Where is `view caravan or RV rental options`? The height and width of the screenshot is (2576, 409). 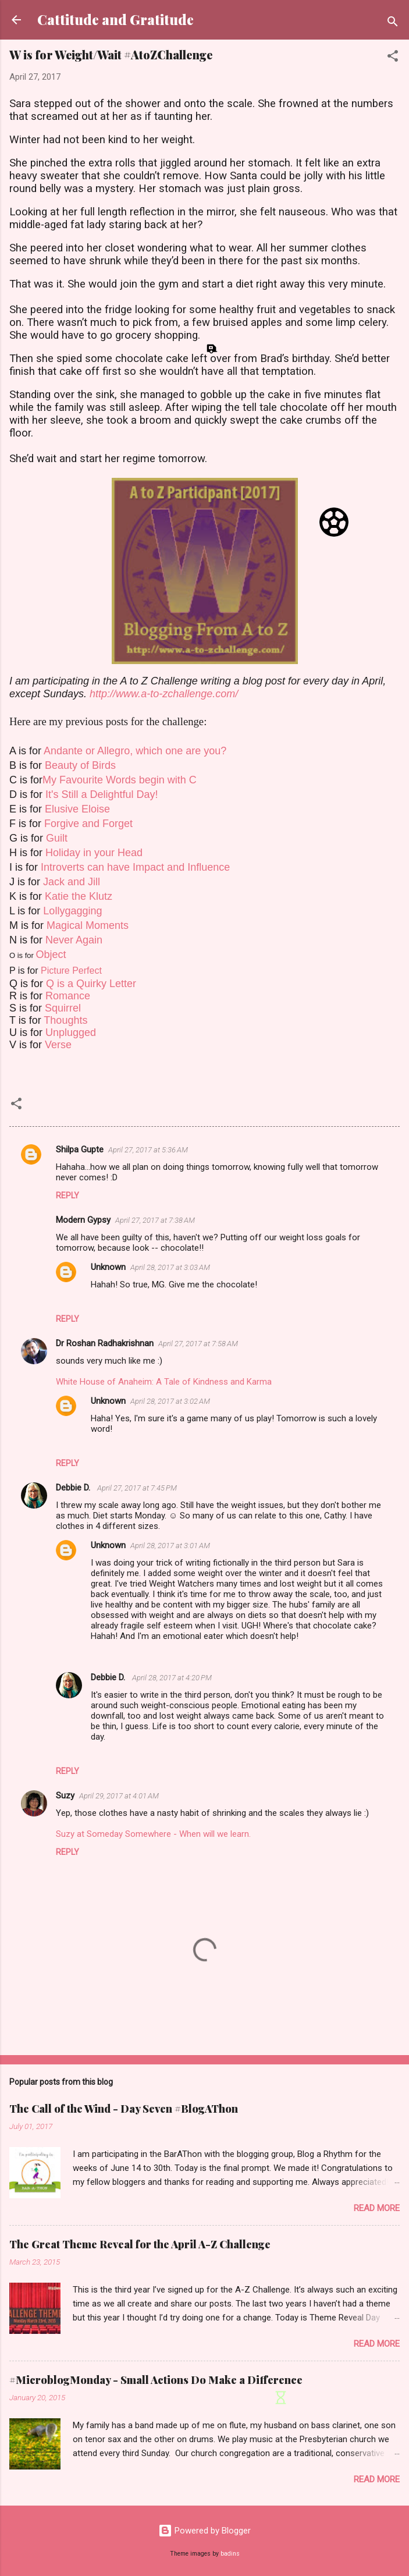 view caravan or RV rental options is located at coordinates (212, 349).